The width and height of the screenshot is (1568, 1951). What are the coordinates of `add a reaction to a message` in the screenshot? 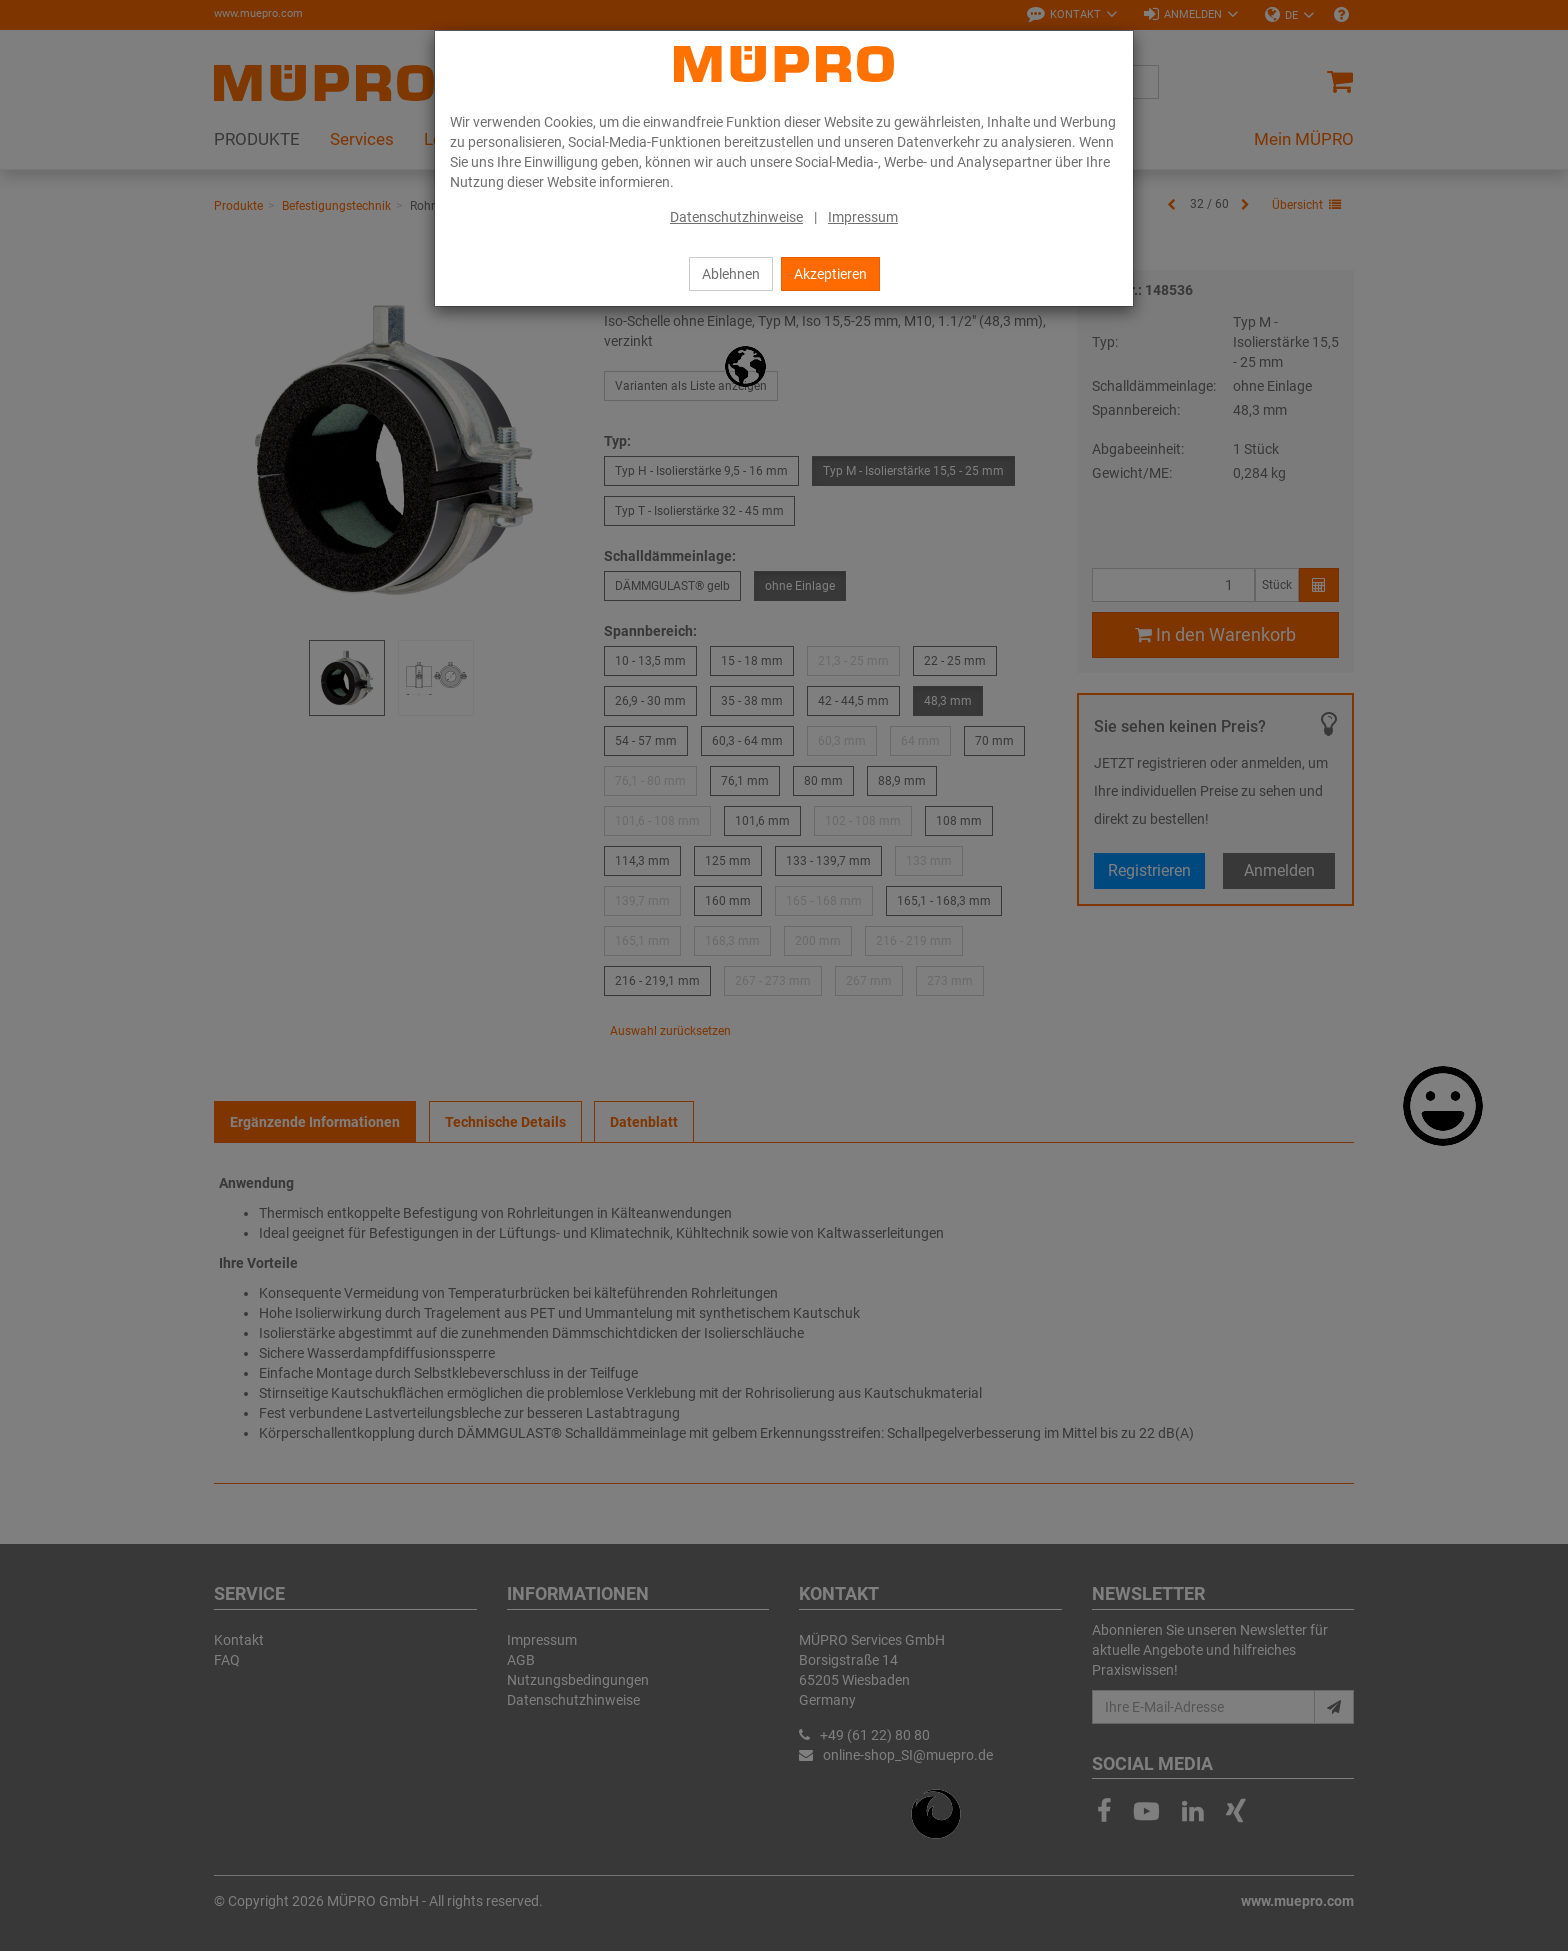 It's located at (1443, 1106).